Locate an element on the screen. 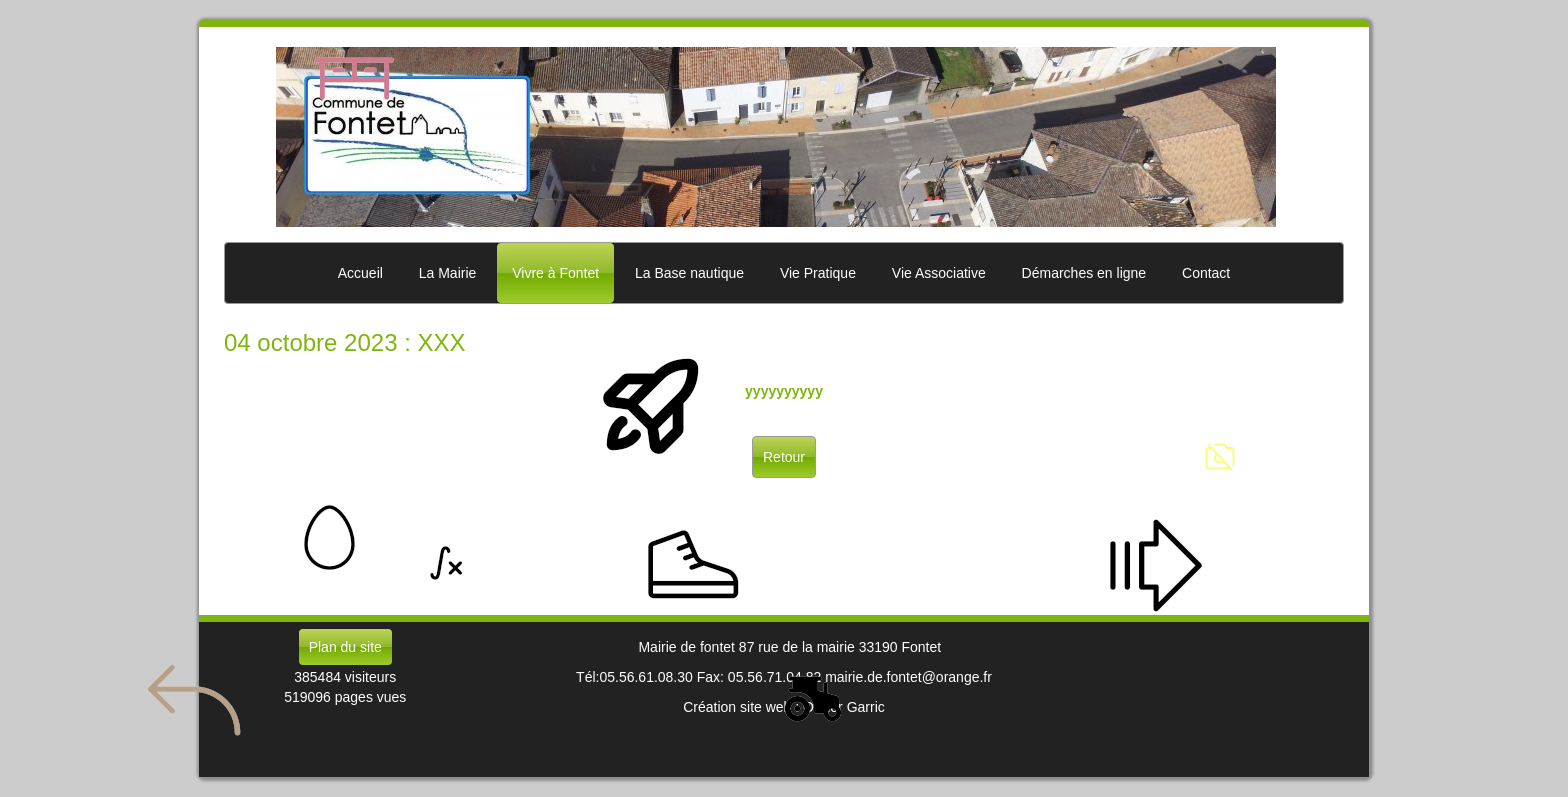 The height and width of the screenshot is (797, 1568). camera is disabled or turned off is located at coordinates (1220, 457).